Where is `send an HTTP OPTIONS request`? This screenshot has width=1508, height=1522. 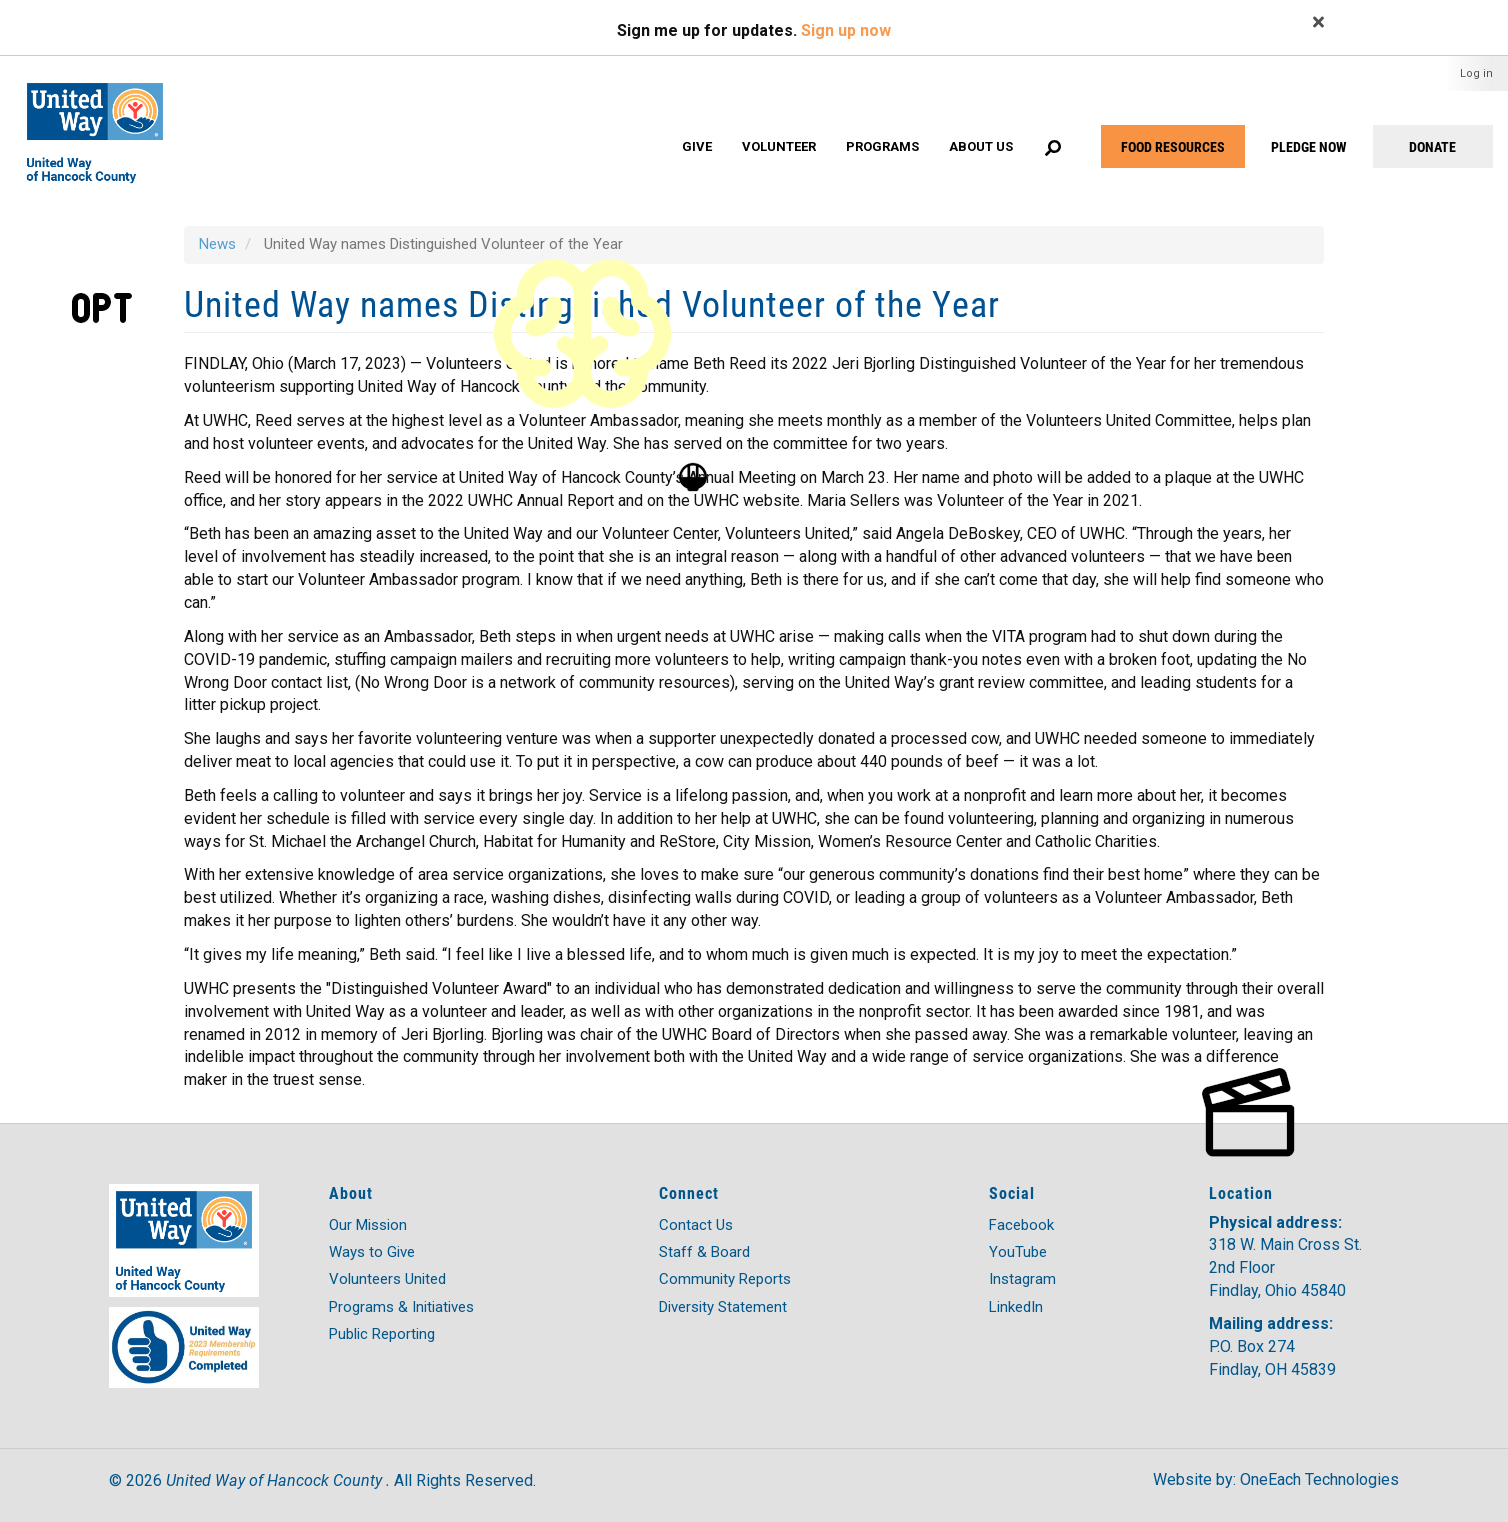
send an HTTP OPTIONS request is located at coordinates (102, 308).